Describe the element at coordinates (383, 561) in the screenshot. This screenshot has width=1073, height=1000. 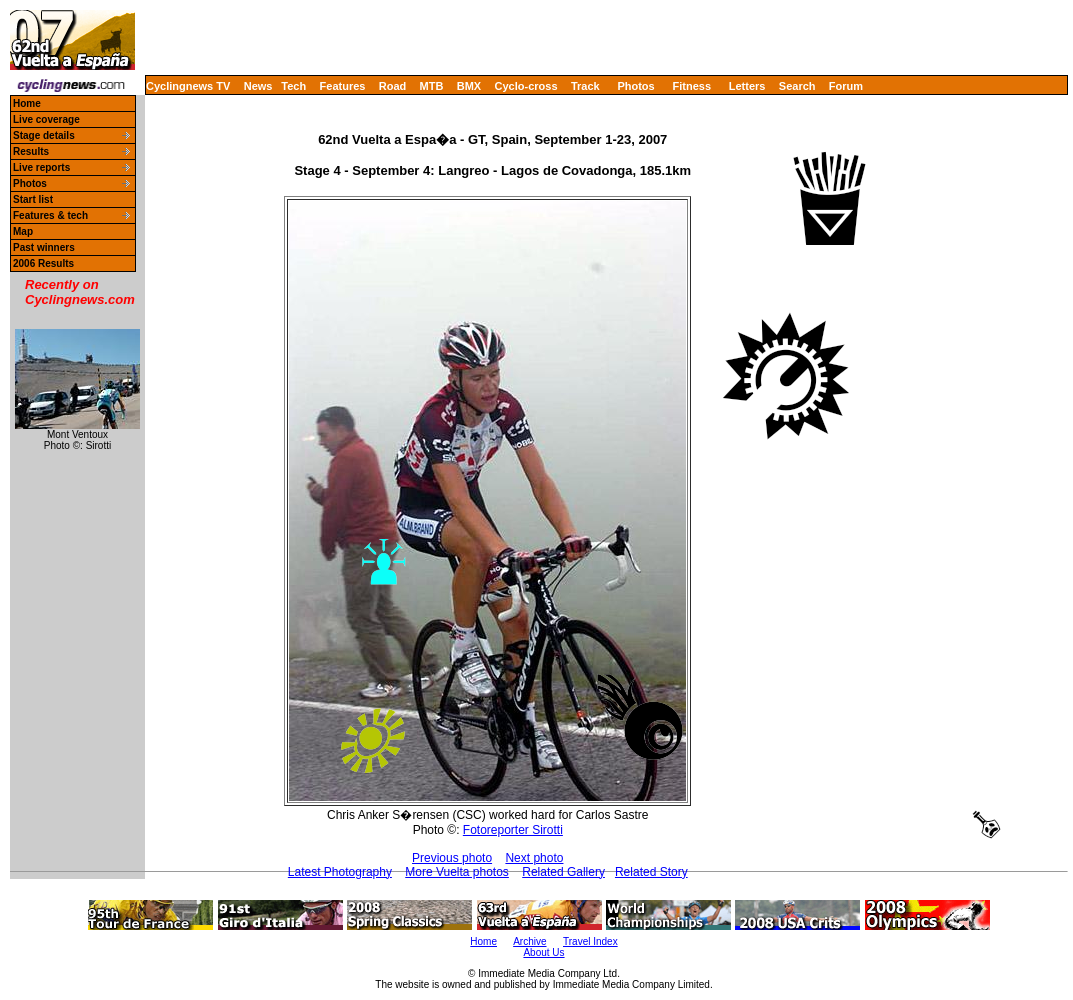
I see `indicates a headache or migraine condition` at that location.